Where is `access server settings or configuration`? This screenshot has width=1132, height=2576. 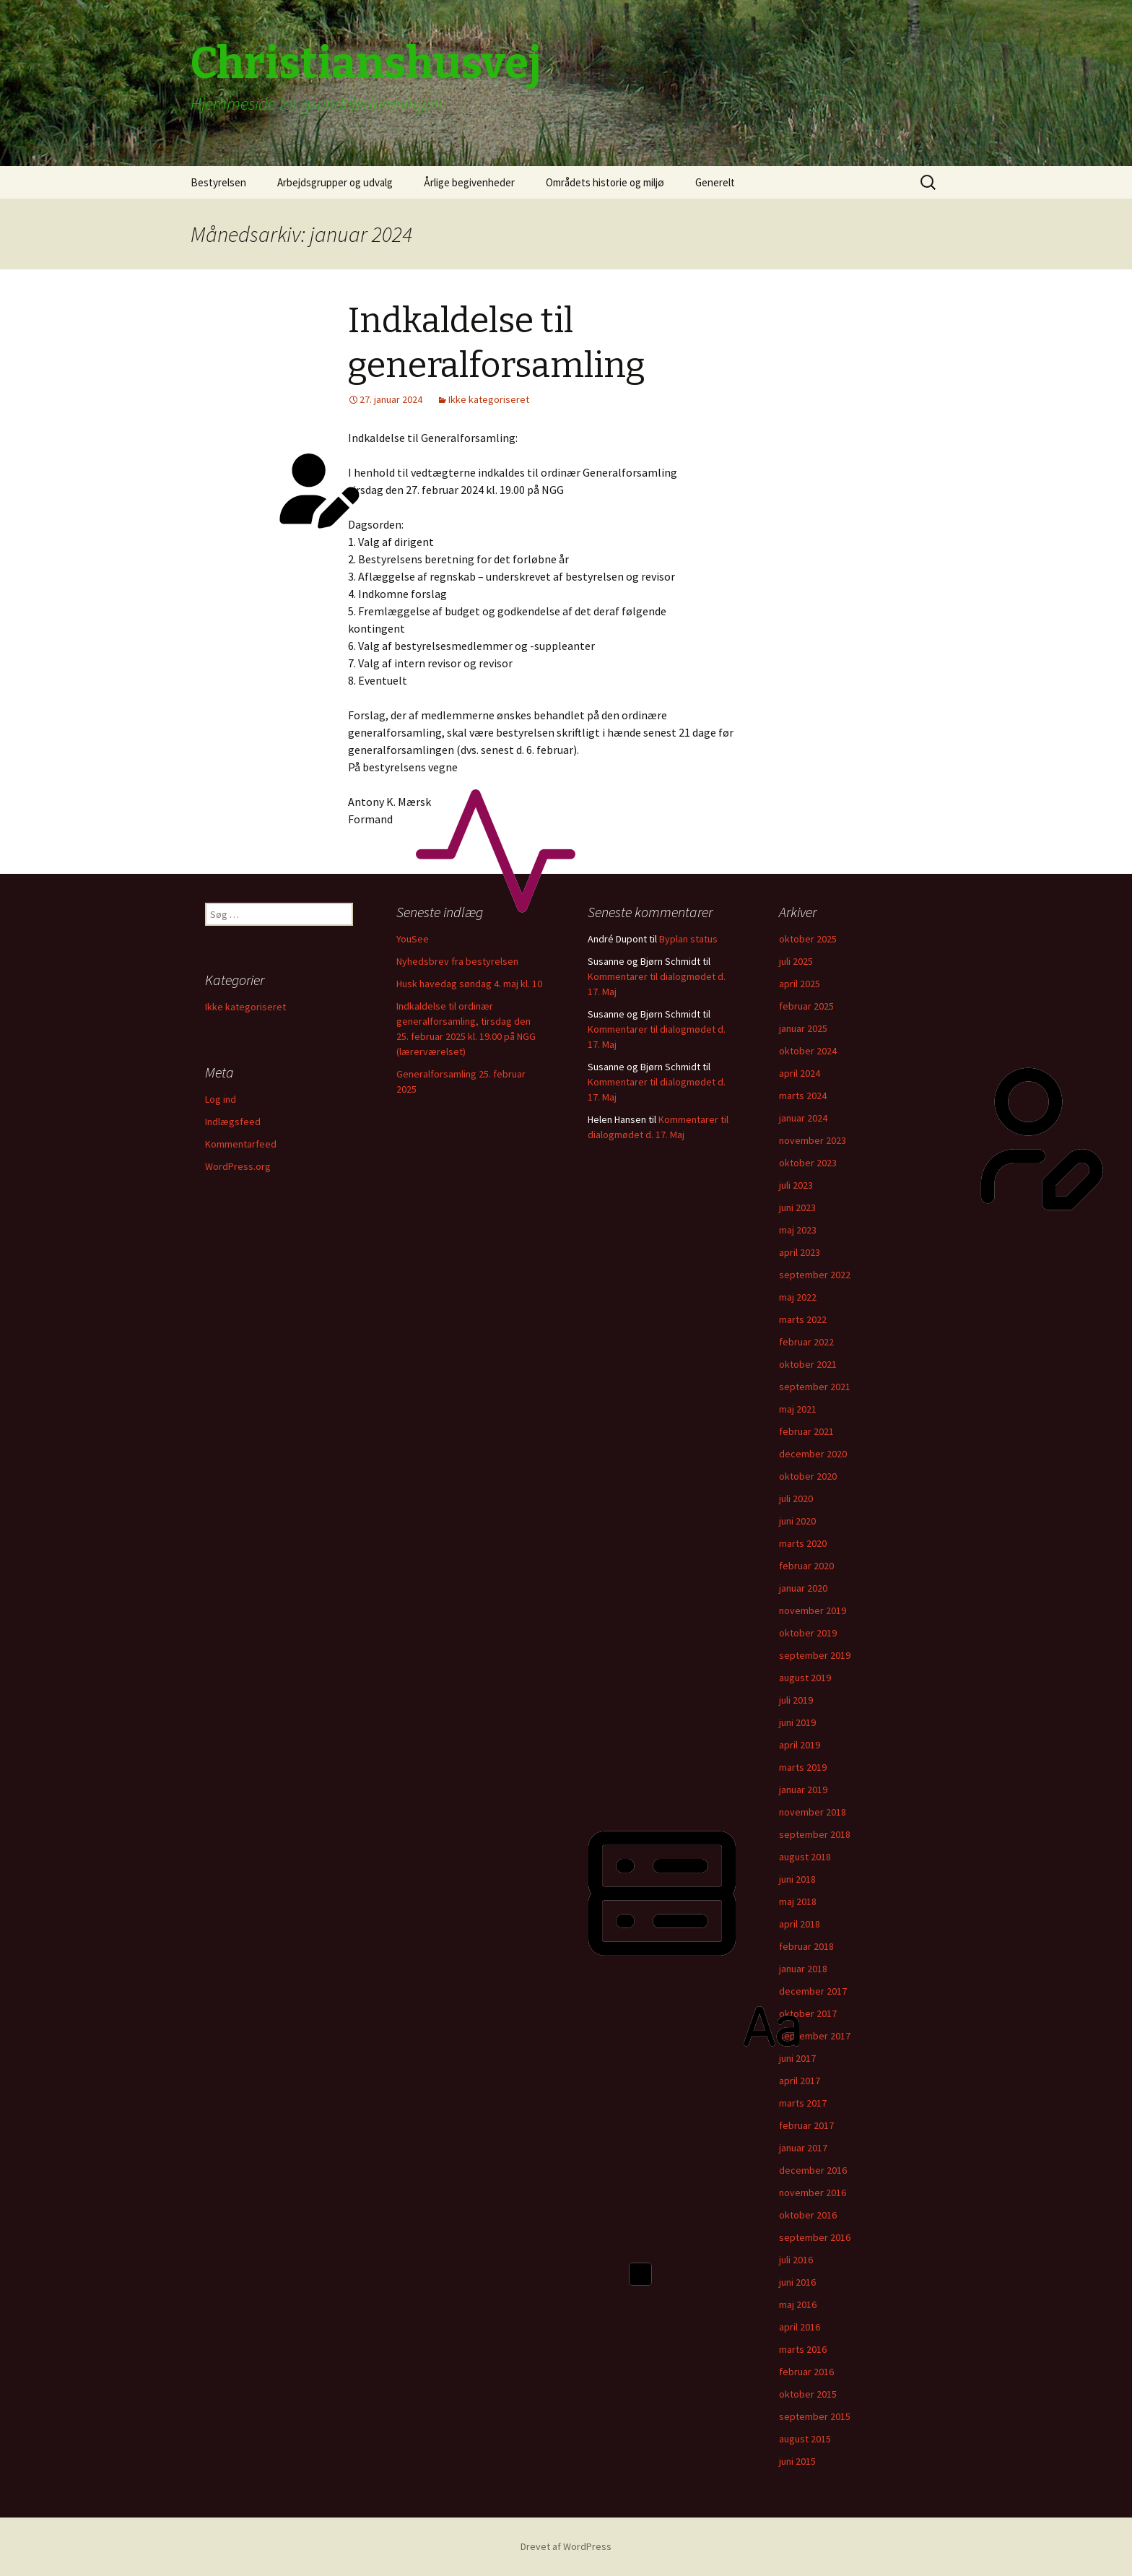
access server settings or configuration is located at coordinates (662, 1896).